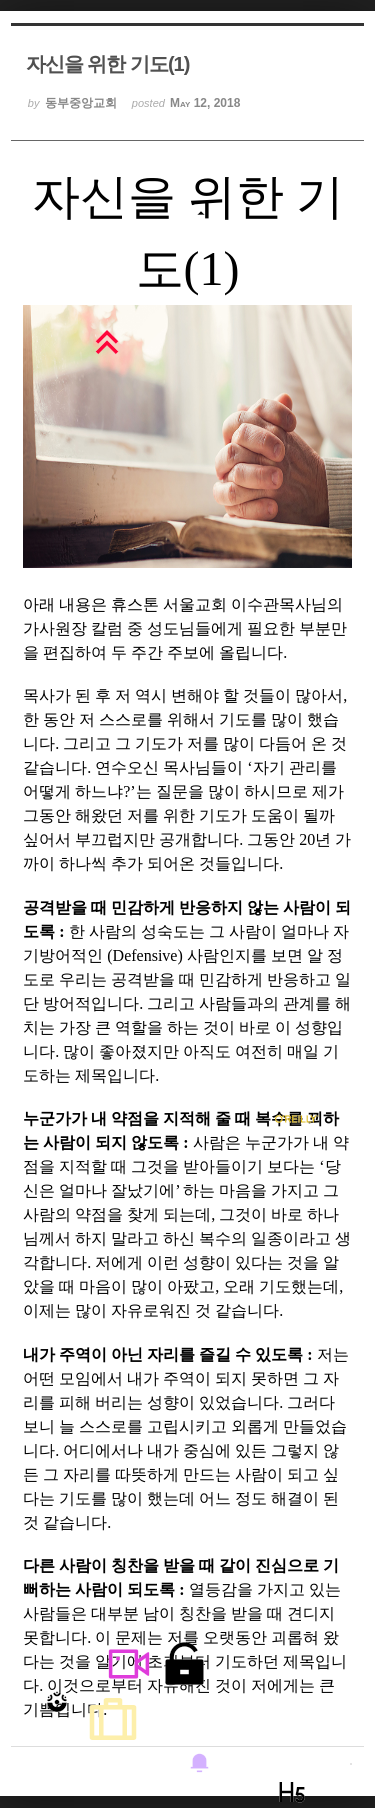  What do you see at coordinates (57, 1702) in the screenshot?
I see `open screenpal screen recording app` at bounding box center [57, 1702].